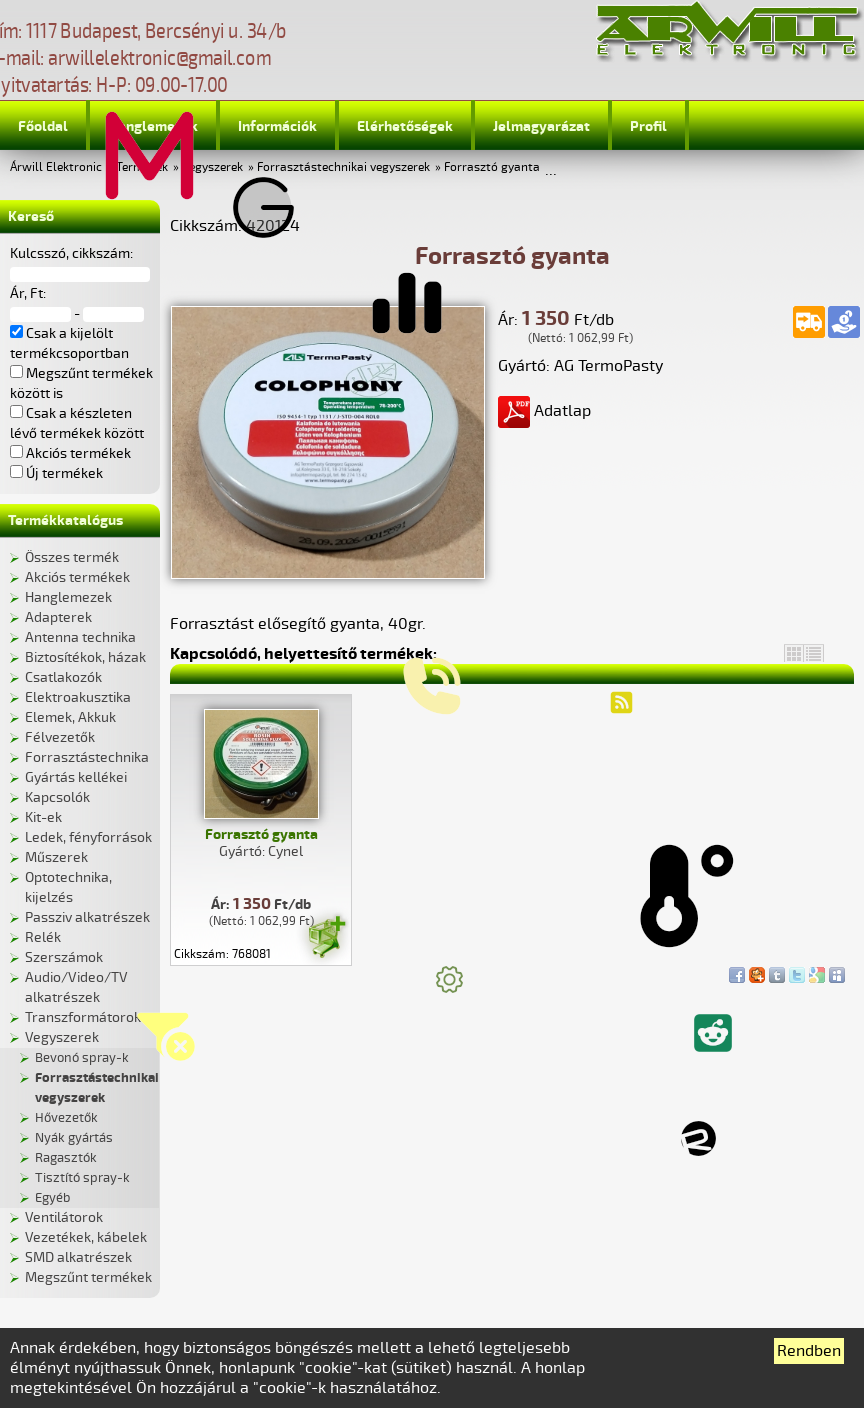  I want to click on clear all active filters, so click(166, 1032).